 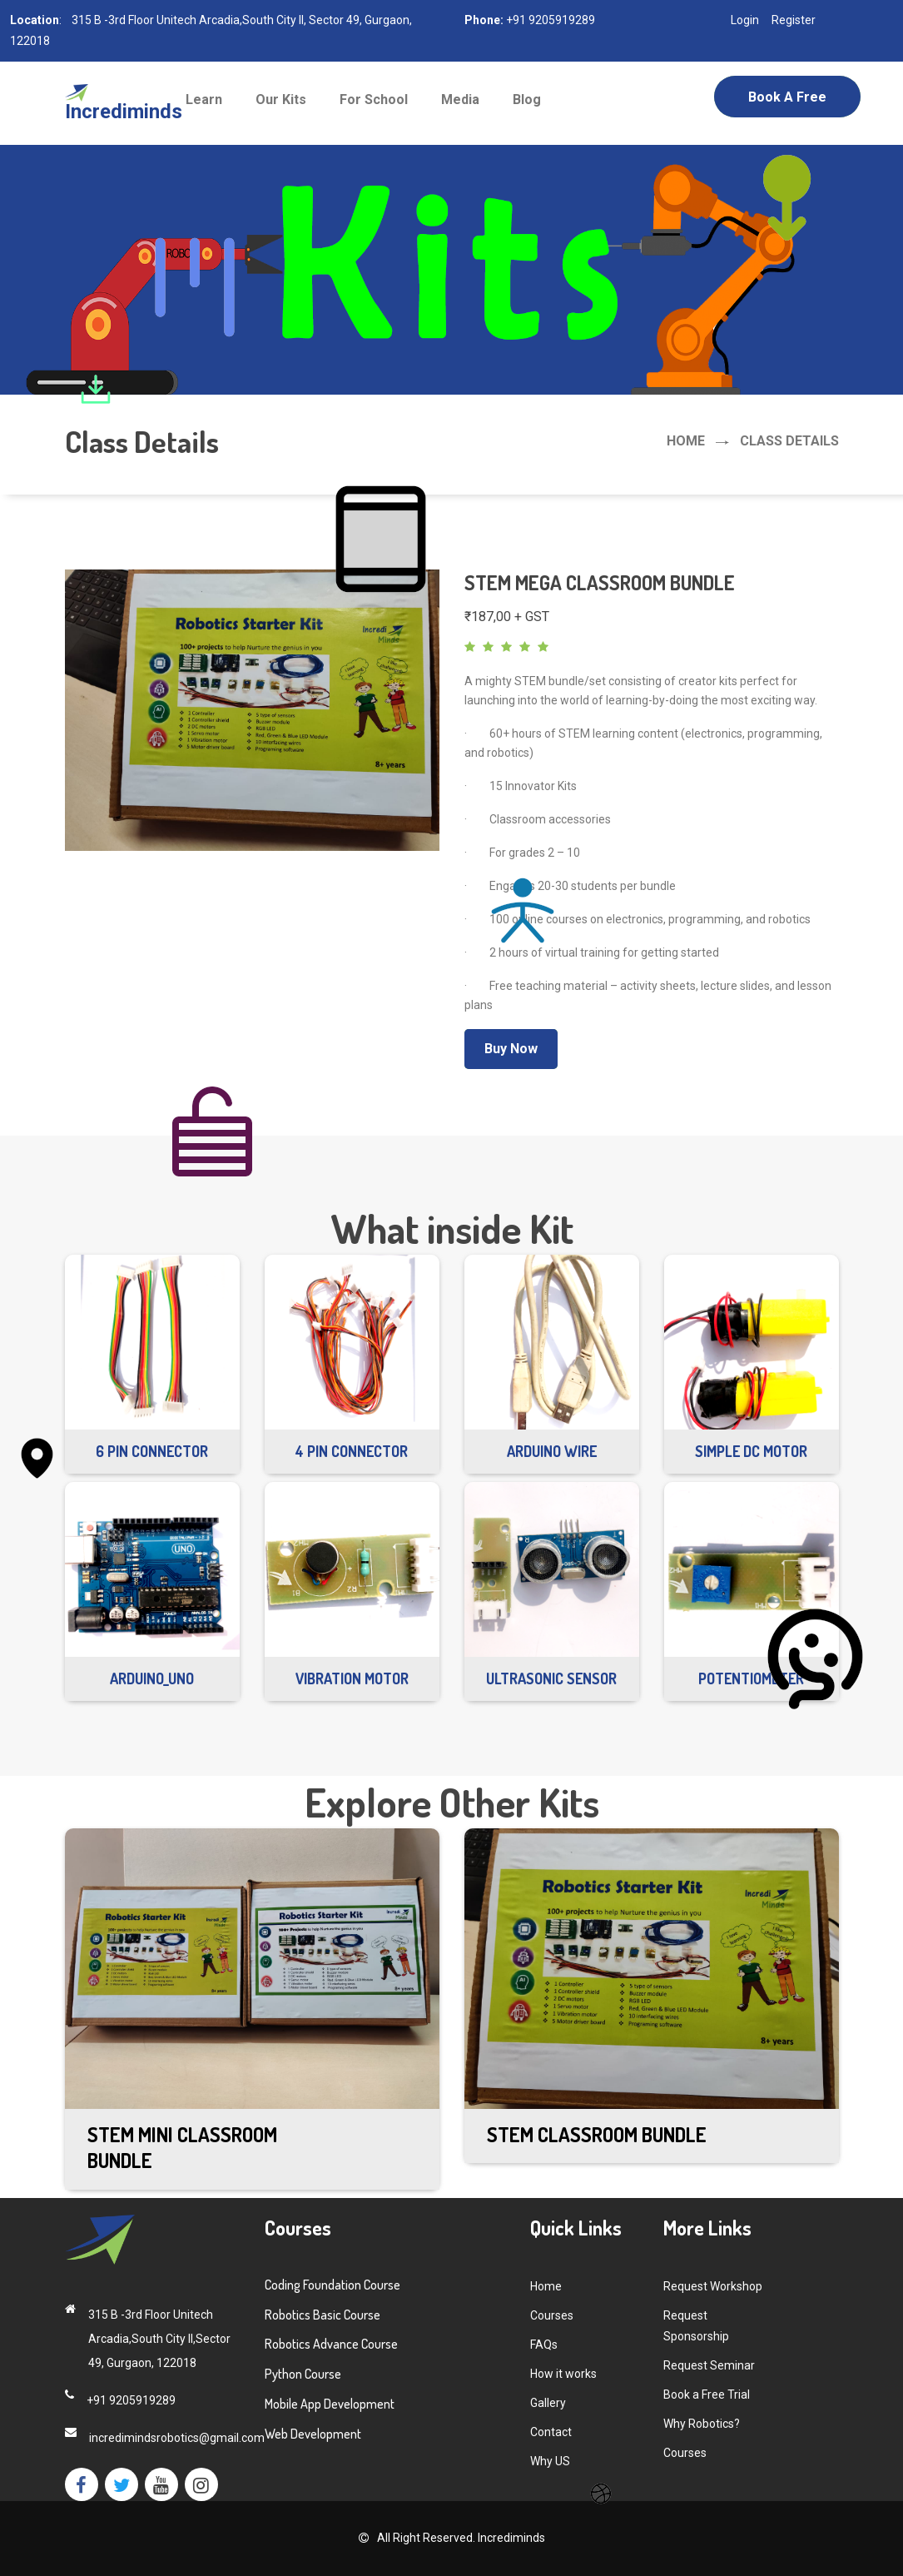 I want to click on swipe down to refresh or load content, so click(x=786, y=197).